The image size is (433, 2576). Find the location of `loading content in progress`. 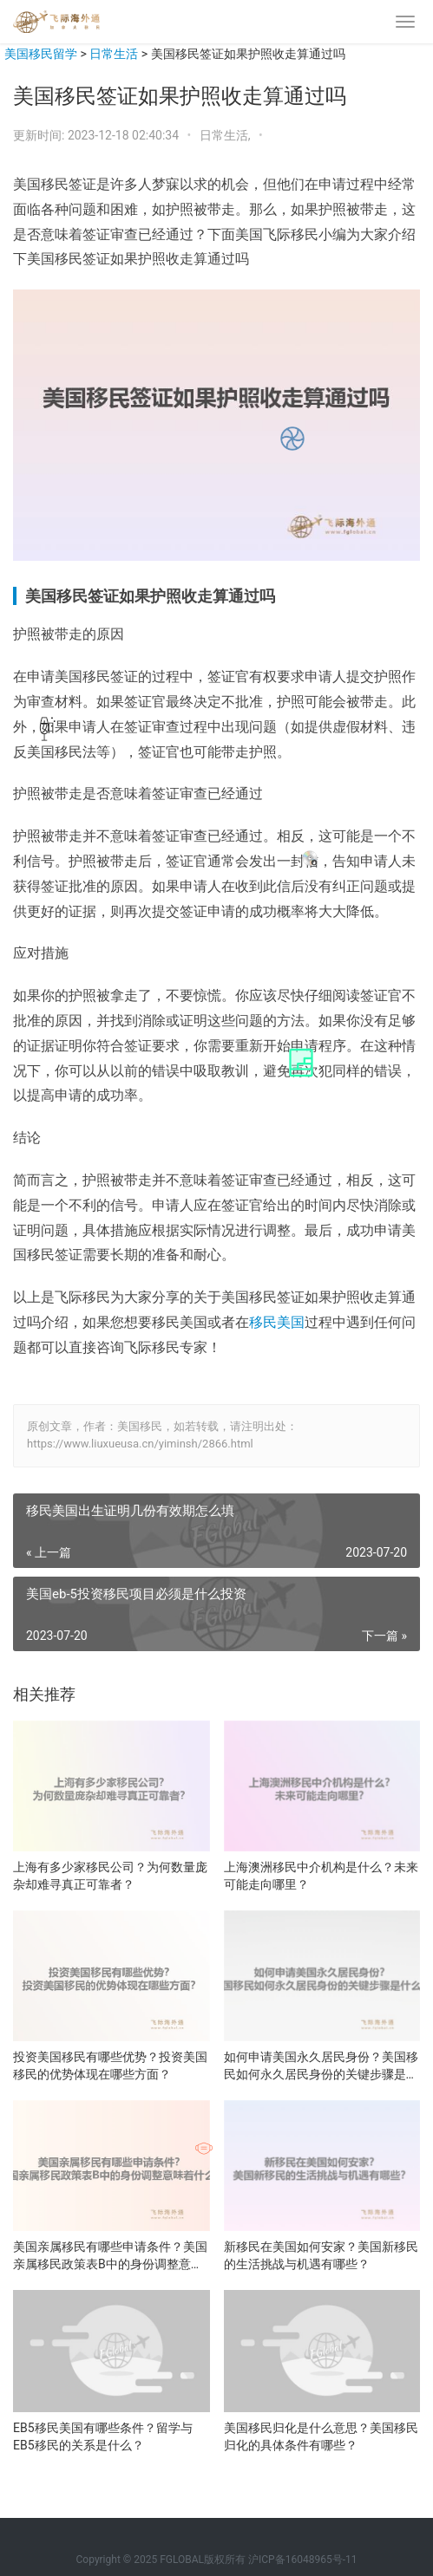

loading content in progress is located at coordinates (292, 439).